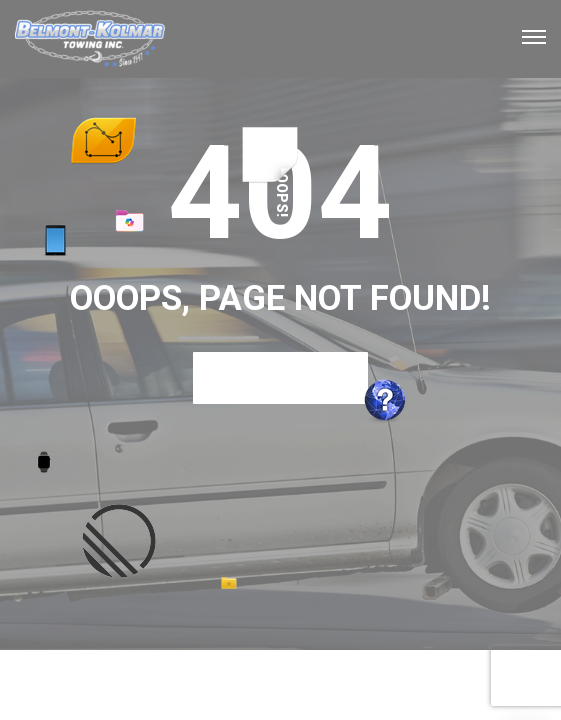 The height and width of the screenshot is (720, 561). What do you see at coordinates (129, 221) in the screenshot?
I see `open folder containing microsoft copilot 365 files` at bounding box center [129, 221].